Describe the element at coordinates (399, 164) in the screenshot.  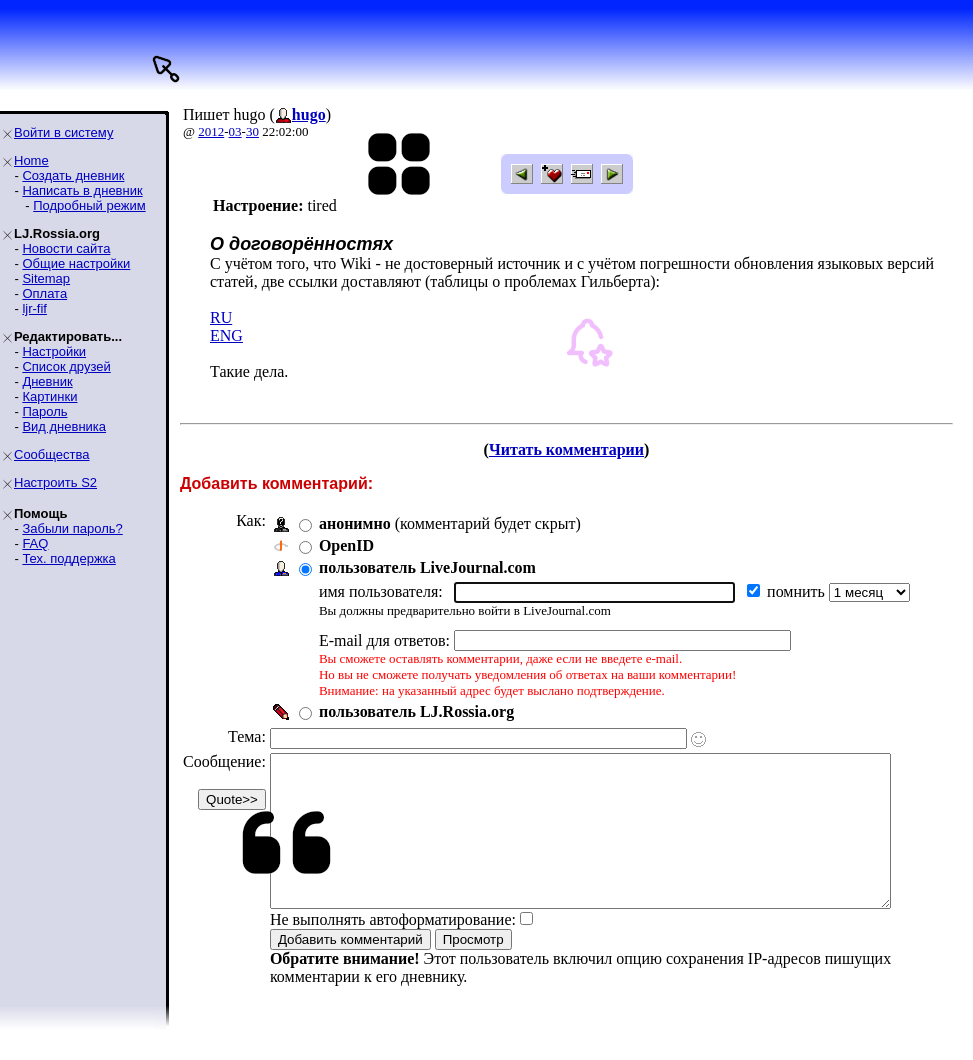
I see `view items in grid layout` at that location.